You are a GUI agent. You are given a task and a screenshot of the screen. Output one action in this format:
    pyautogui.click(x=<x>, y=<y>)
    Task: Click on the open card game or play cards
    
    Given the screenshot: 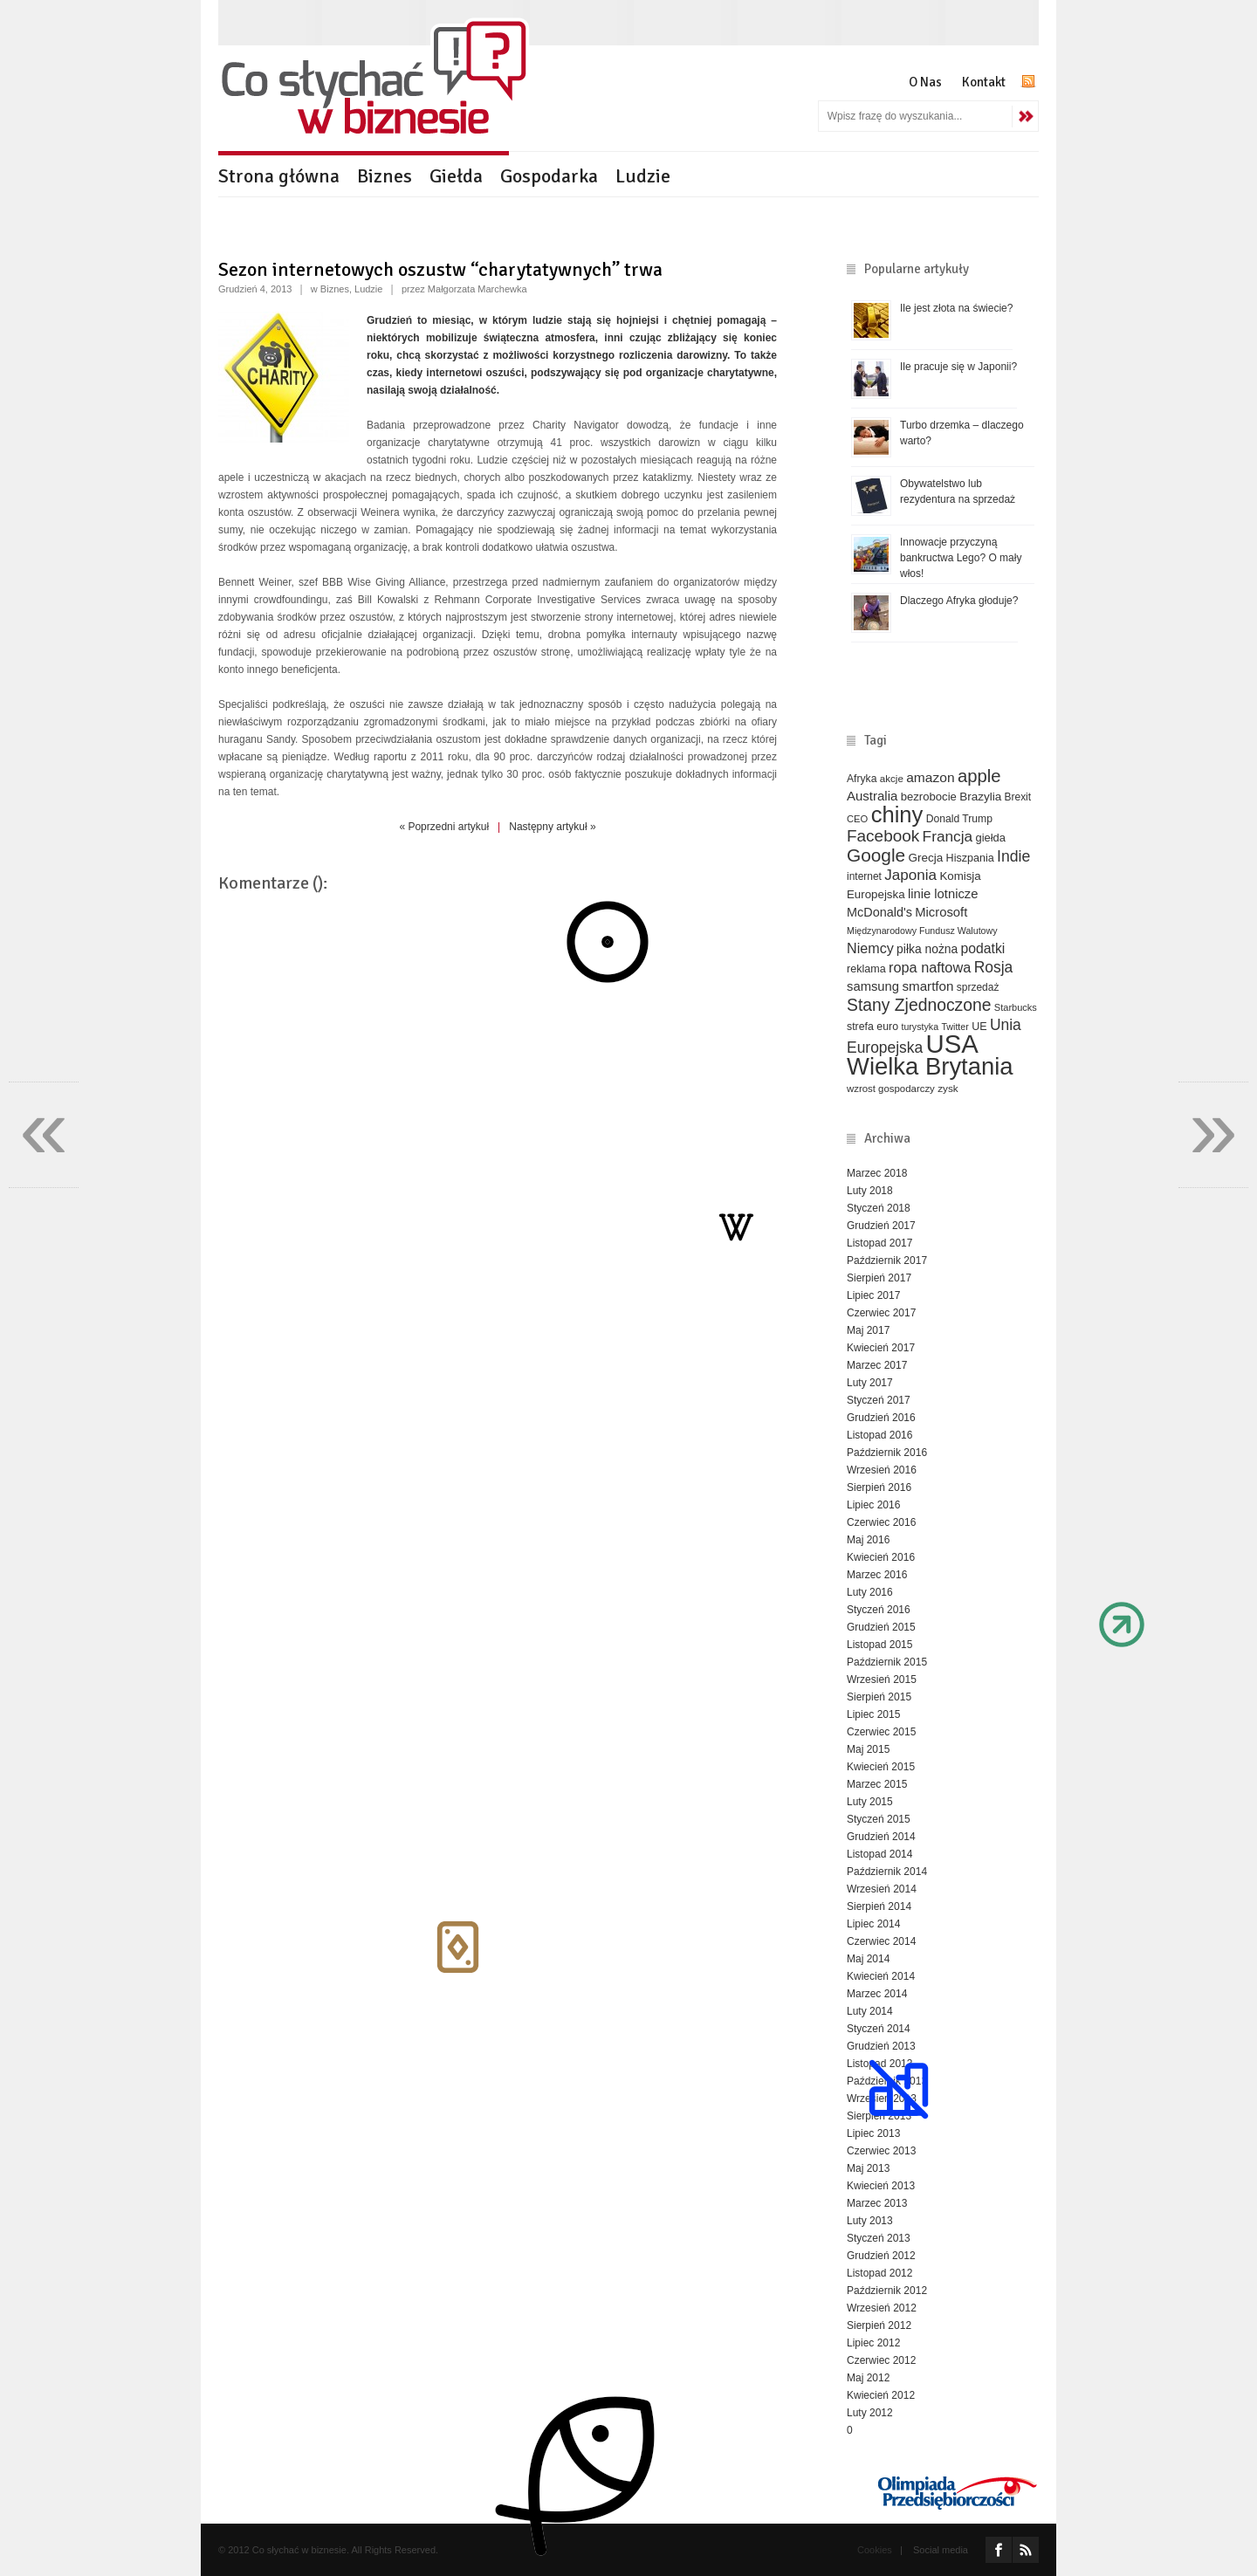 What is the action you would take?
    pyautogui.click(x=457, y=1947)
    